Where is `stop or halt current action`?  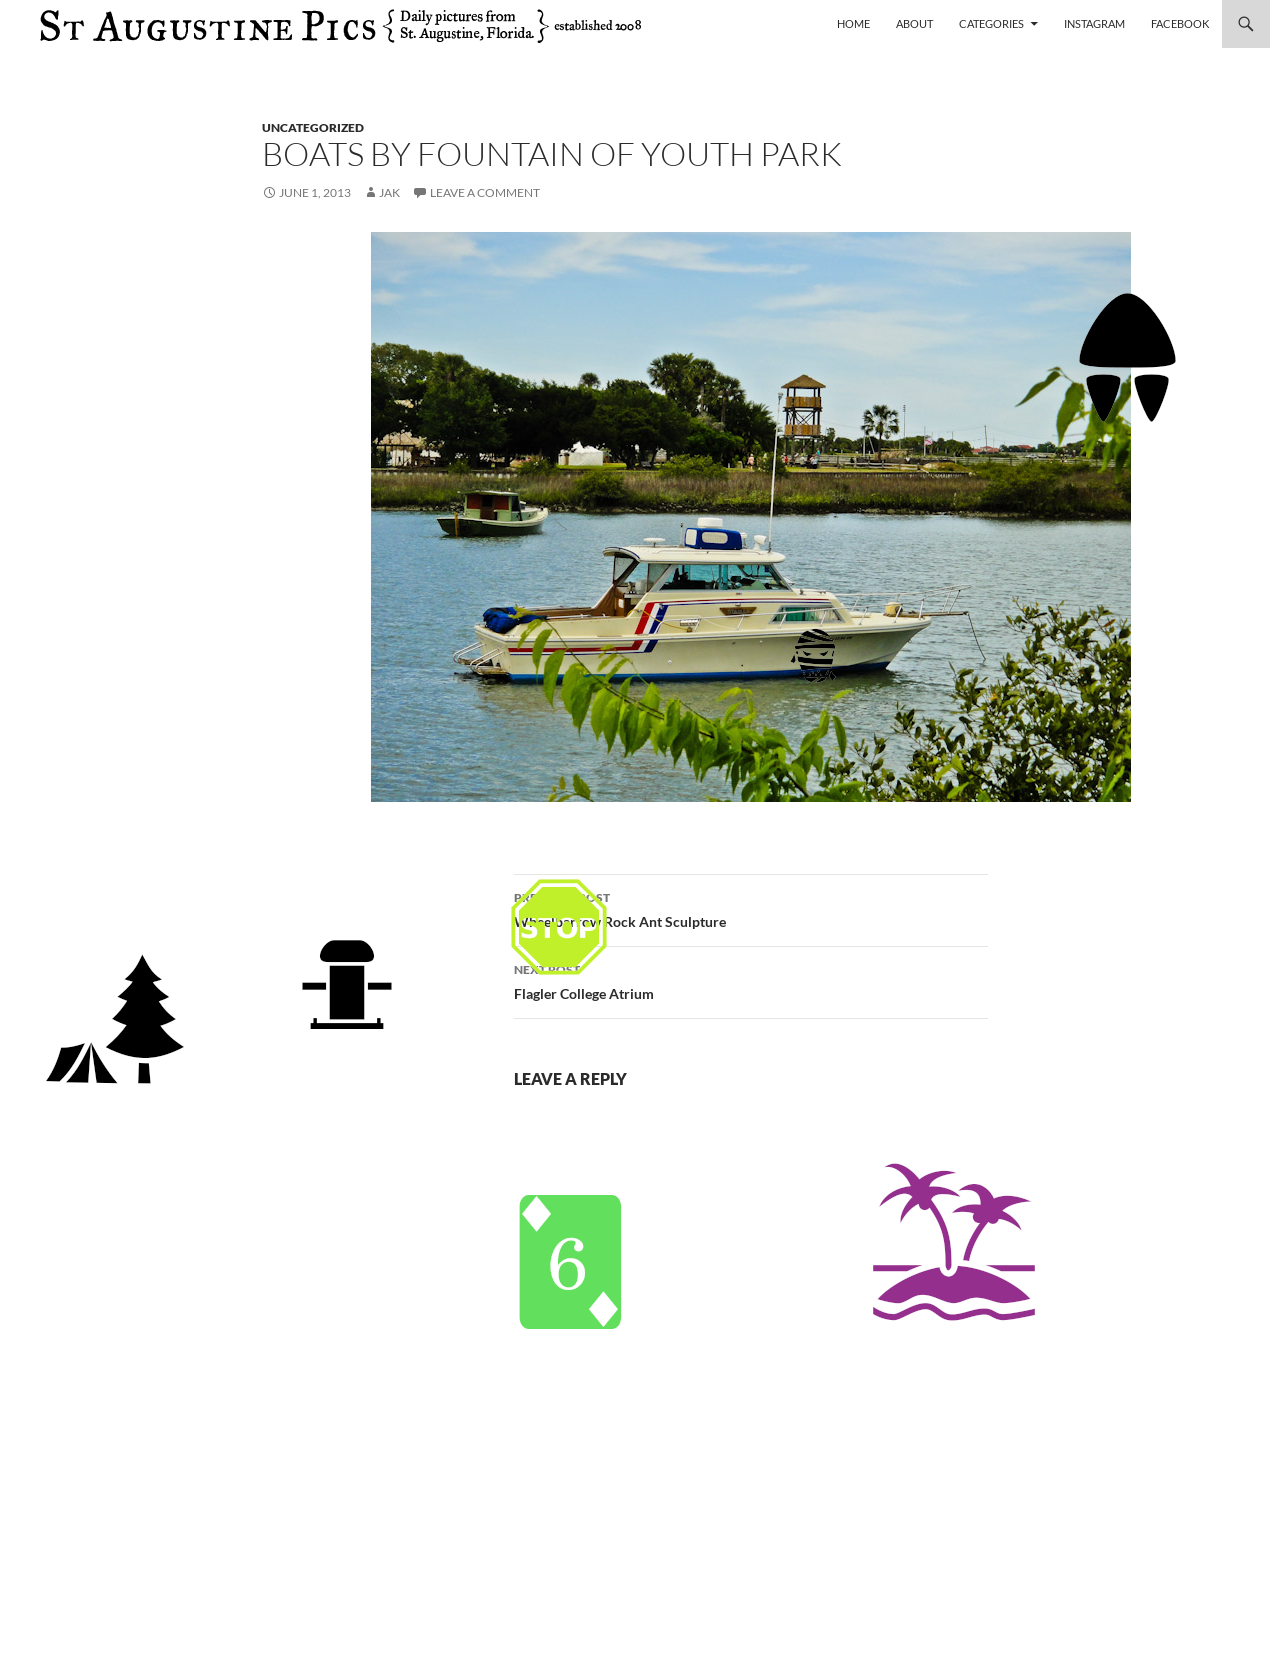 stop or halt current action is located at coordinates (559, 927).